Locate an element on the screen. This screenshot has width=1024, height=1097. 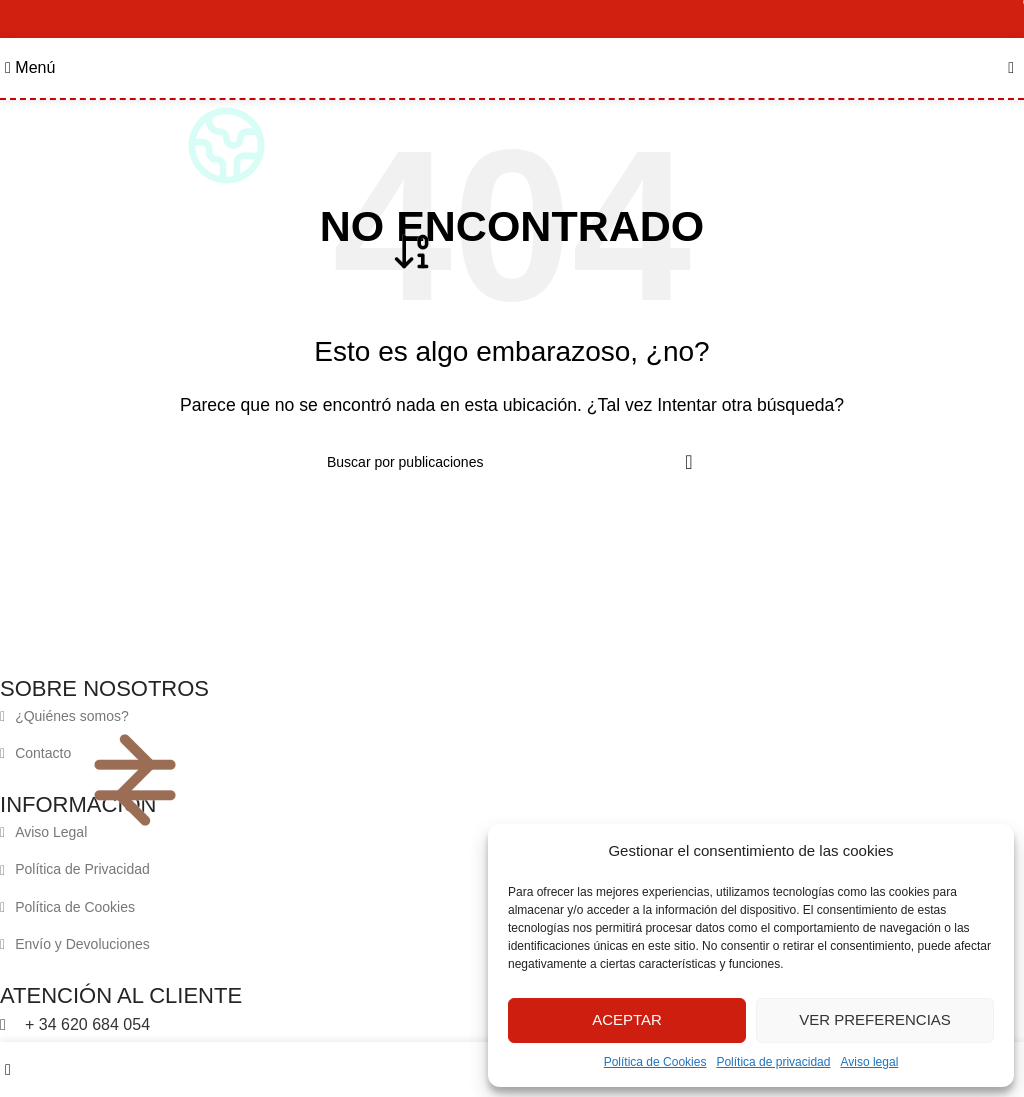
indicates a railway or train station is located at coordinates (135, 780).